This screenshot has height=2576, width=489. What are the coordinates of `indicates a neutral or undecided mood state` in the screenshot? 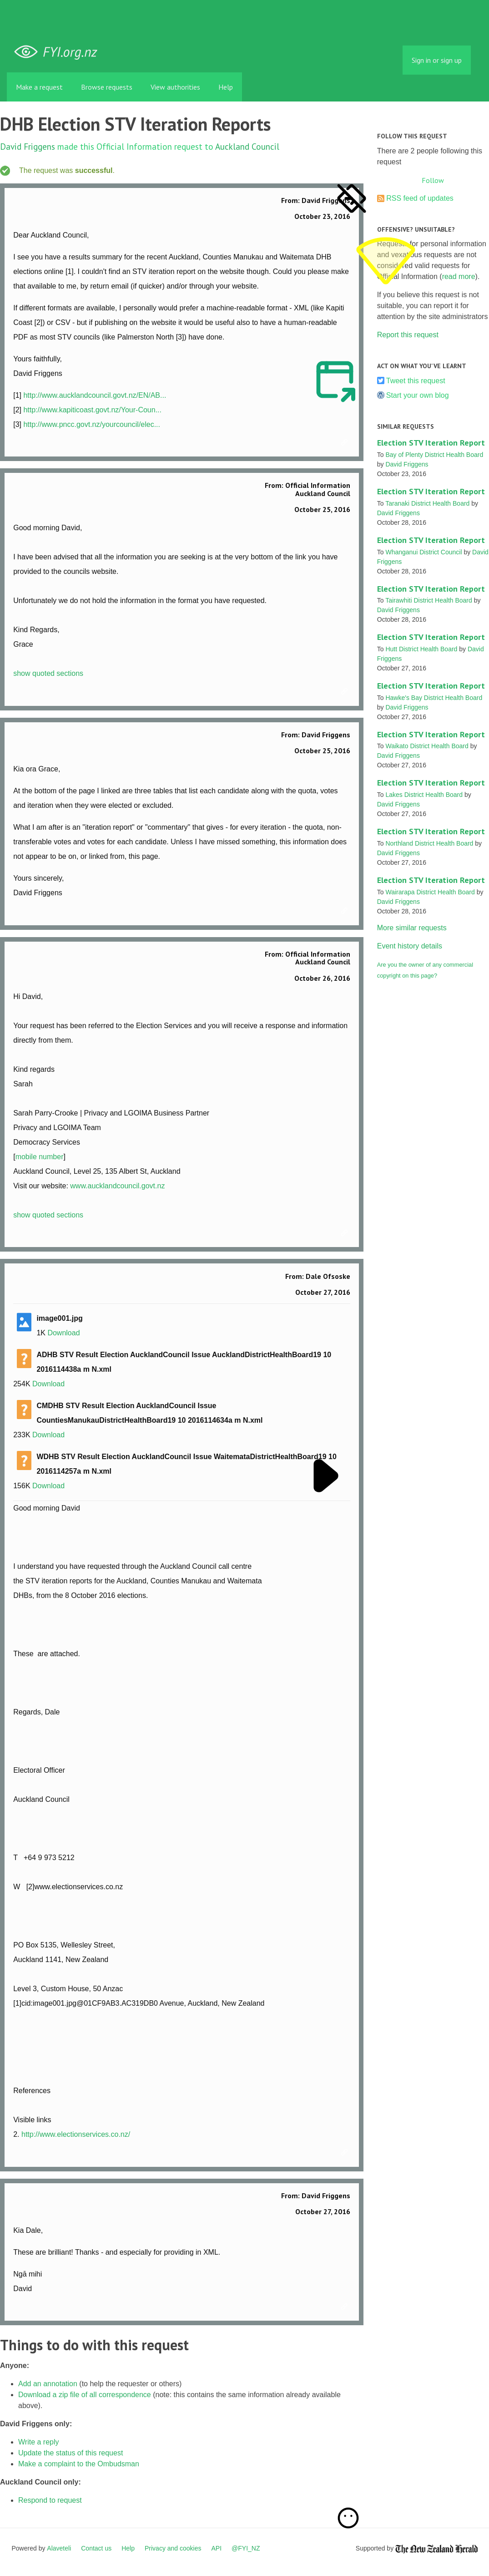 It's located at (348, 2518).